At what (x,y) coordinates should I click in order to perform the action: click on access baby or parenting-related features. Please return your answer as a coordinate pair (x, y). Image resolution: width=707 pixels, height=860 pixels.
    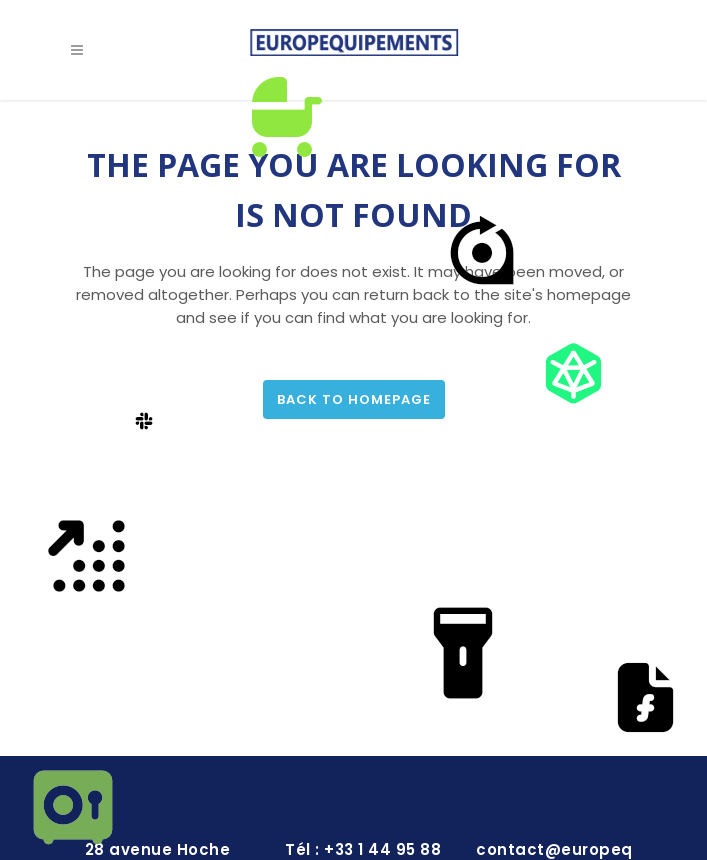
    Looking at the image, I should click on (282, 117).